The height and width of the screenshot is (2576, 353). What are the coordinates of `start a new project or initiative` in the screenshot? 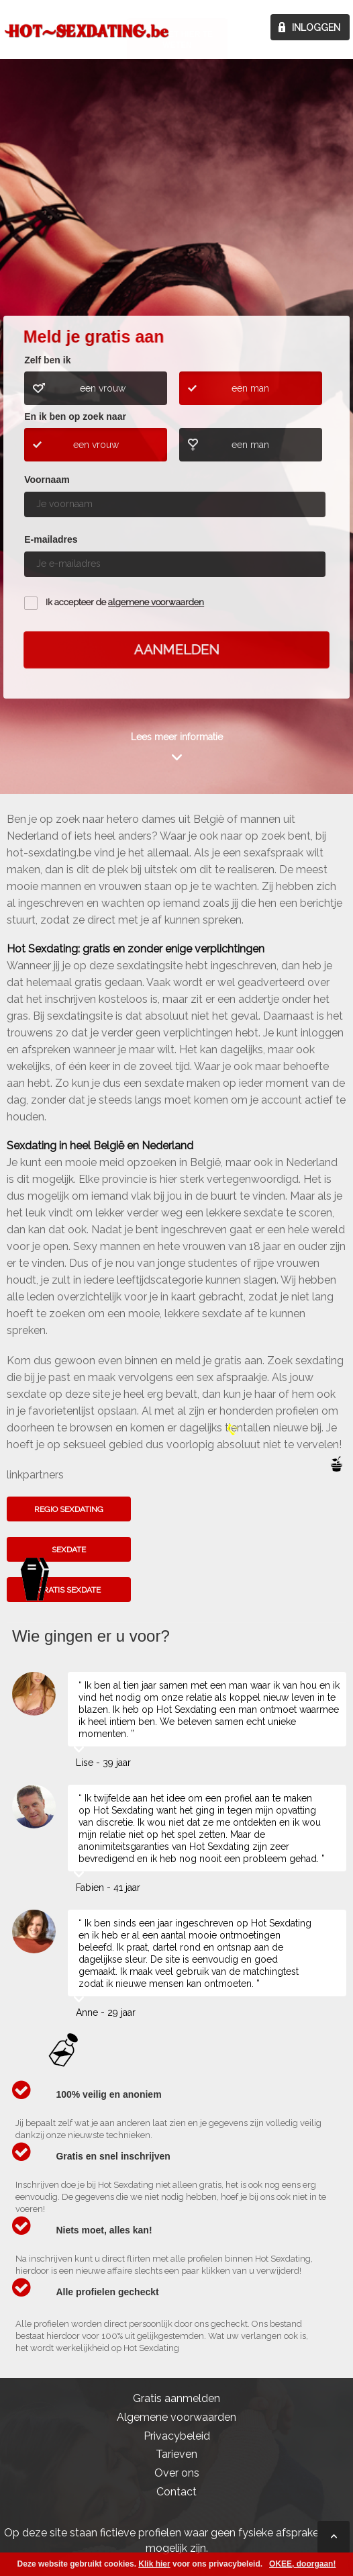 It's located at (336, 1464).